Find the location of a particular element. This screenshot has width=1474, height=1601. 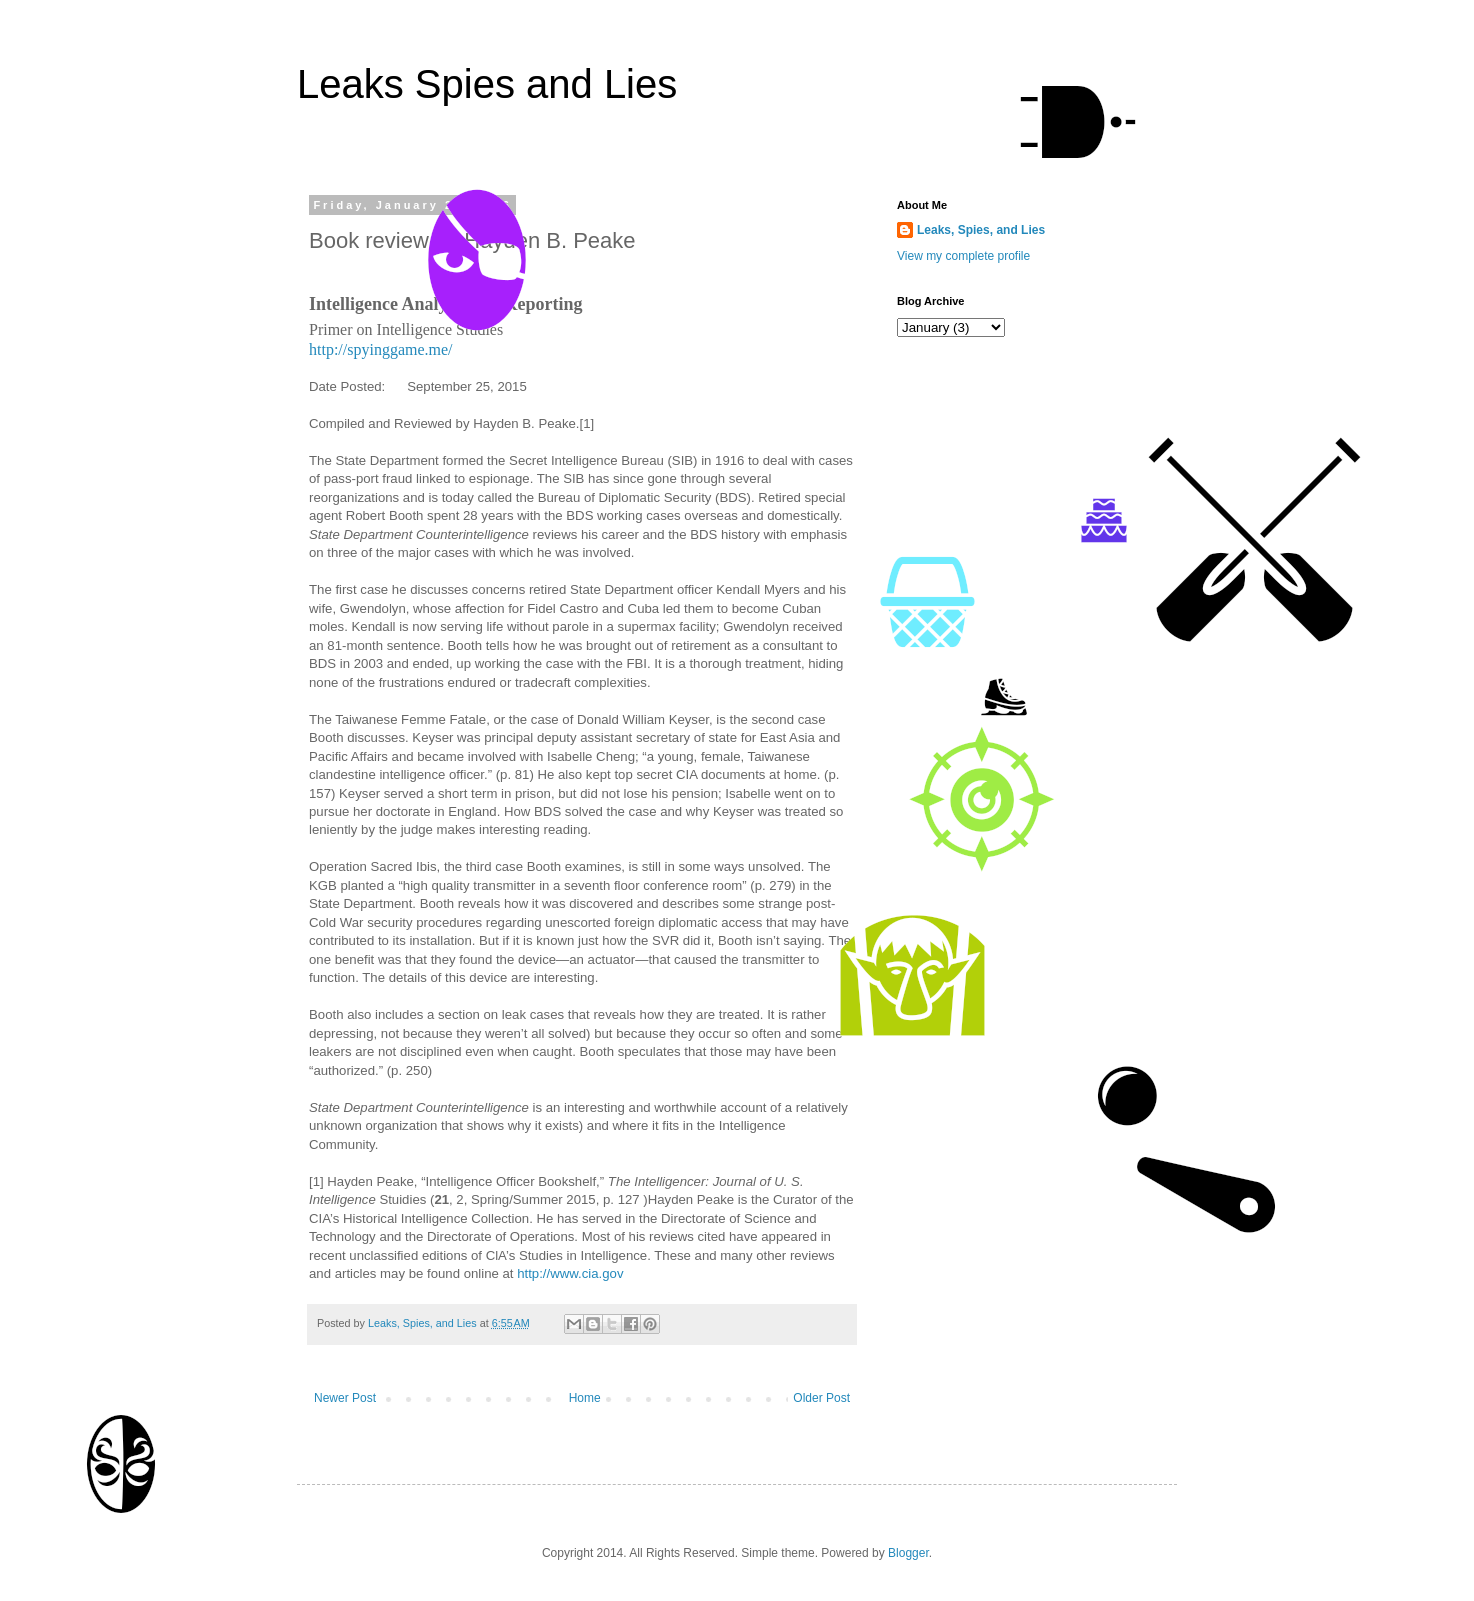

select a mask or disguise item in gameplay is located at coordinates (121, 1464).